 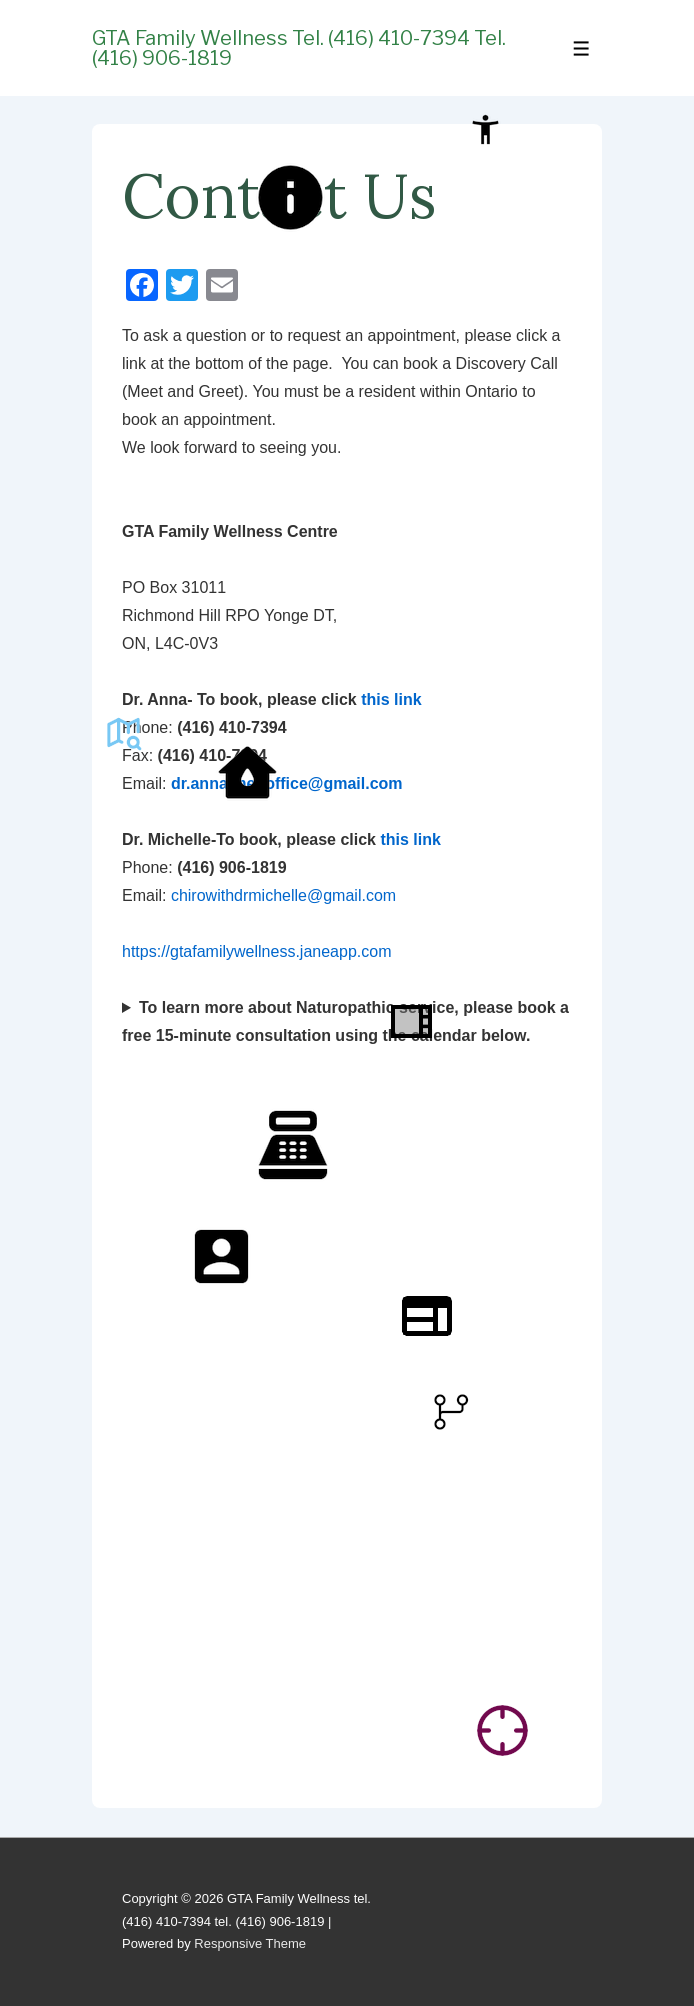 What do you see at coordinates (290, 197) in the screenshot?
I see `view more information` at bounding box center [290, 197].